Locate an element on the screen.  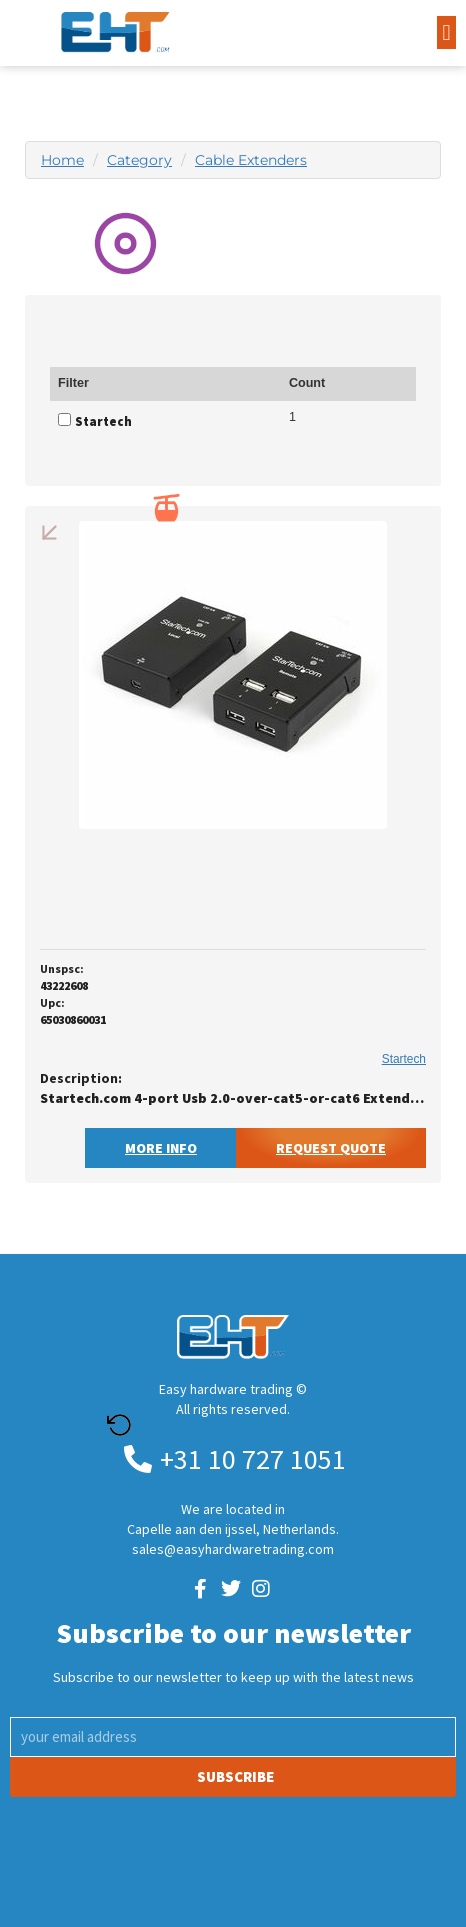
undo last action is located at coordinates (120, 1425).